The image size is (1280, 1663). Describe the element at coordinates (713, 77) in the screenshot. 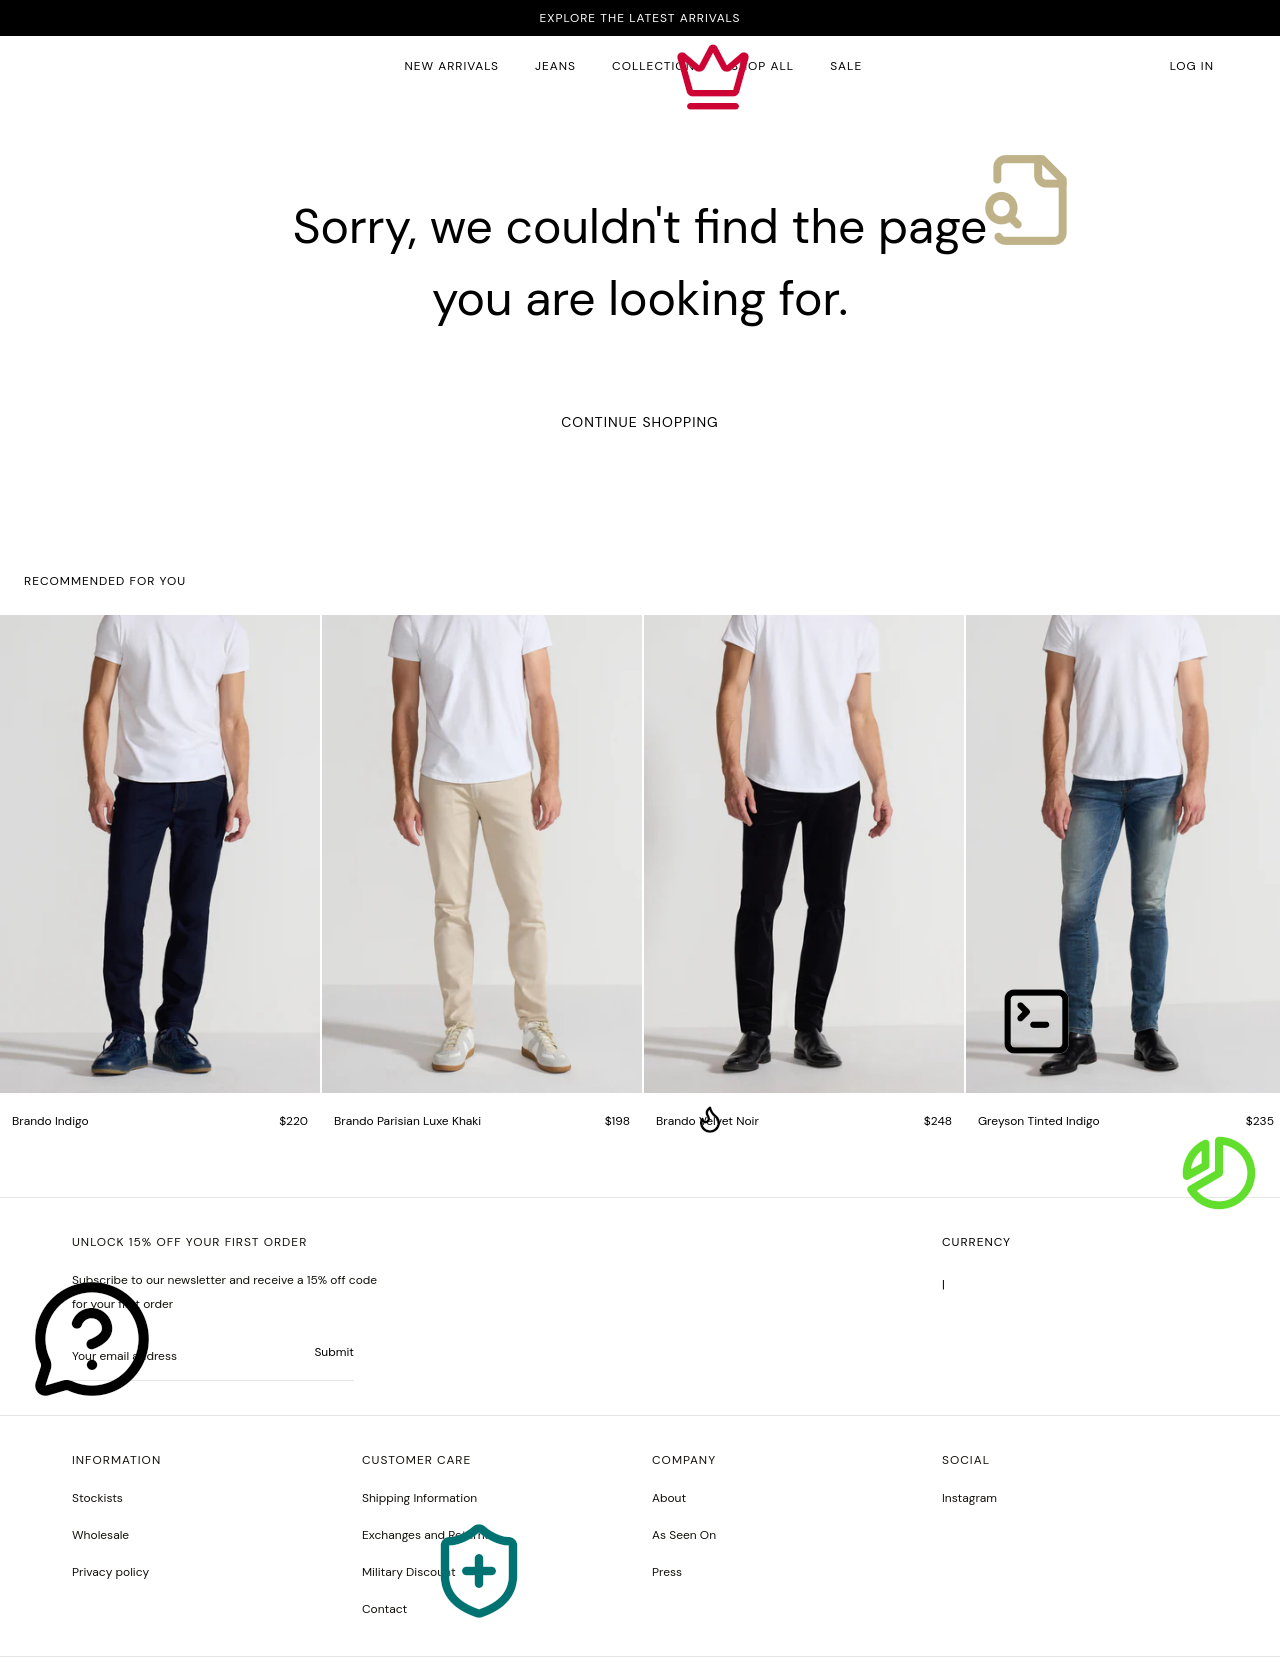

I see `indicates premium or pro membership status` at that location.